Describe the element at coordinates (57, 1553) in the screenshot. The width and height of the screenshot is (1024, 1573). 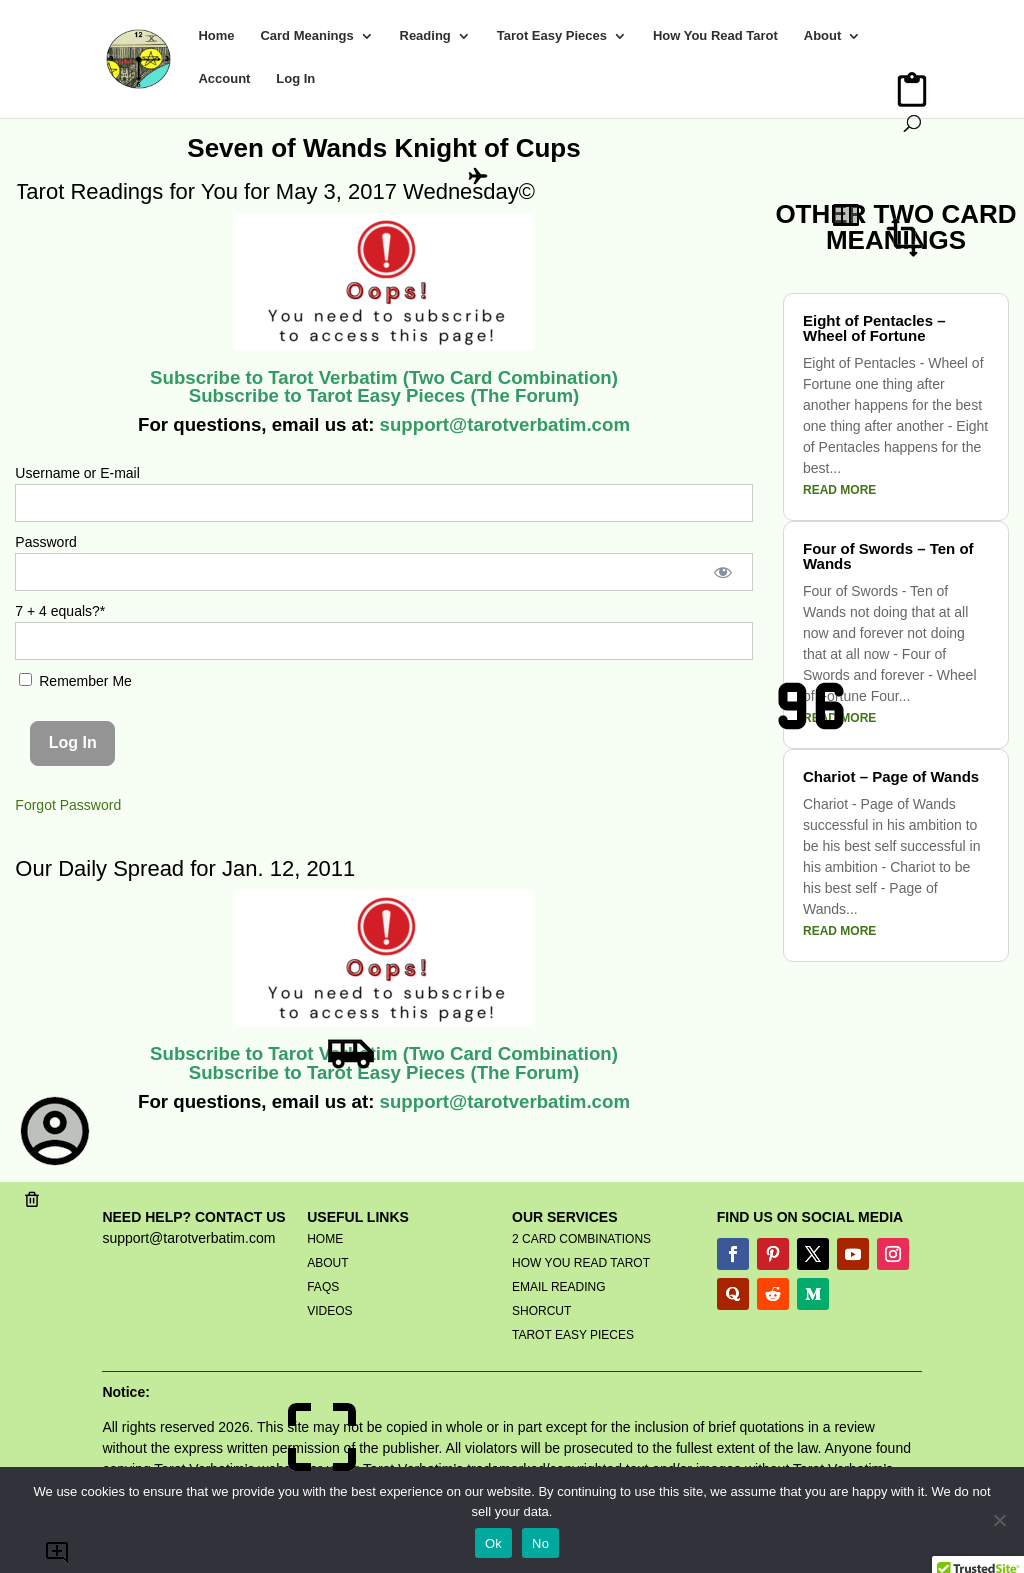
I see `add a new comment` at that location.